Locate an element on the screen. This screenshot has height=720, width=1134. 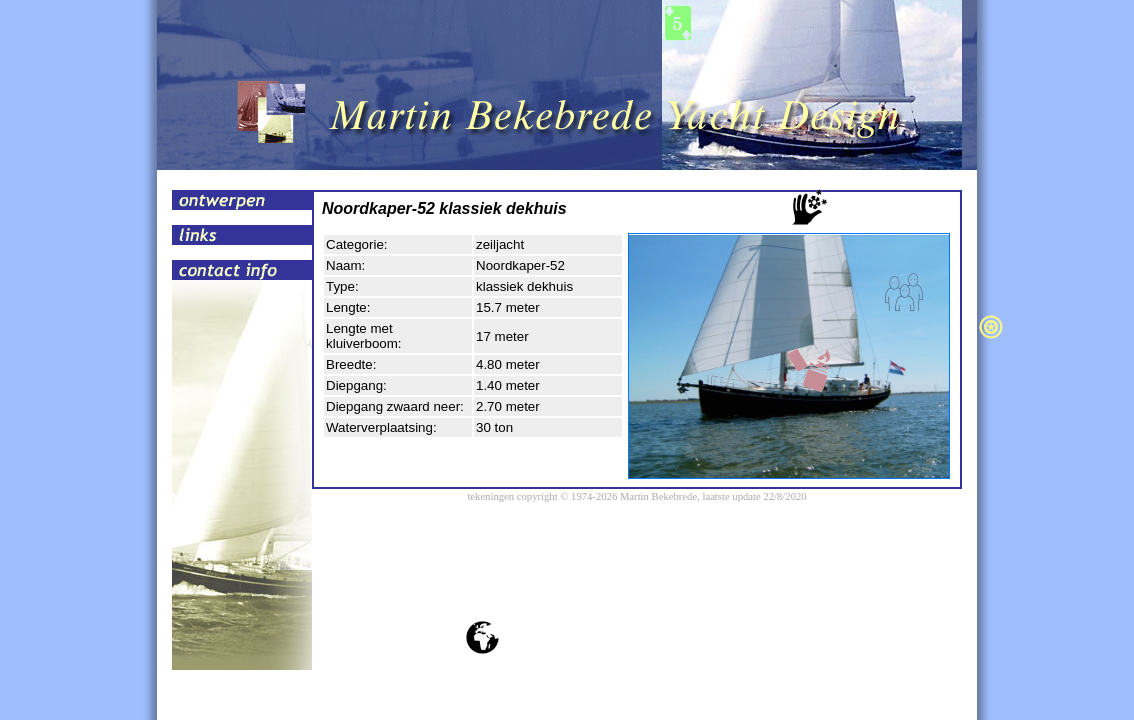
select africa/europe region is located at coordinates (482, 637).